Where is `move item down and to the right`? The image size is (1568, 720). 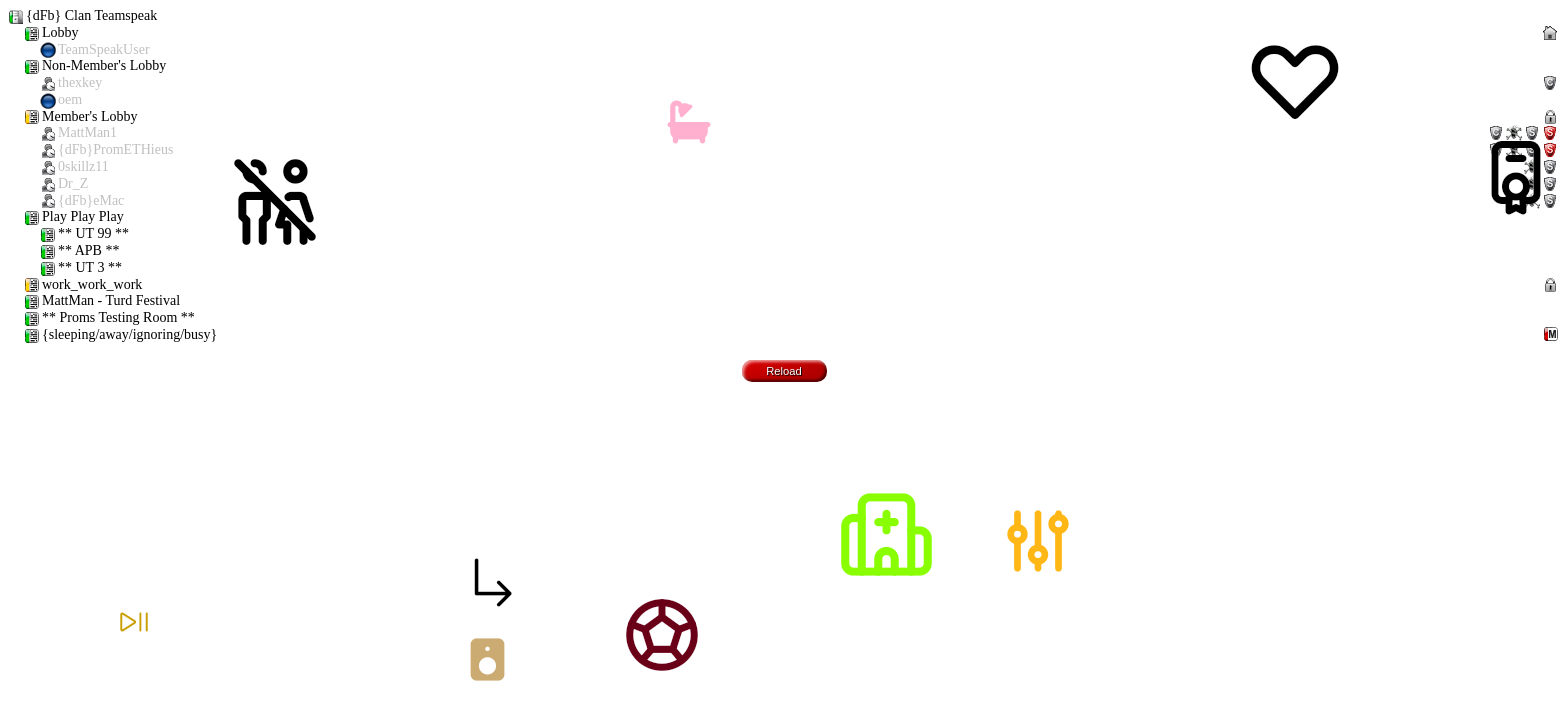 move item down and to the right is located at coordinates (489, 582).